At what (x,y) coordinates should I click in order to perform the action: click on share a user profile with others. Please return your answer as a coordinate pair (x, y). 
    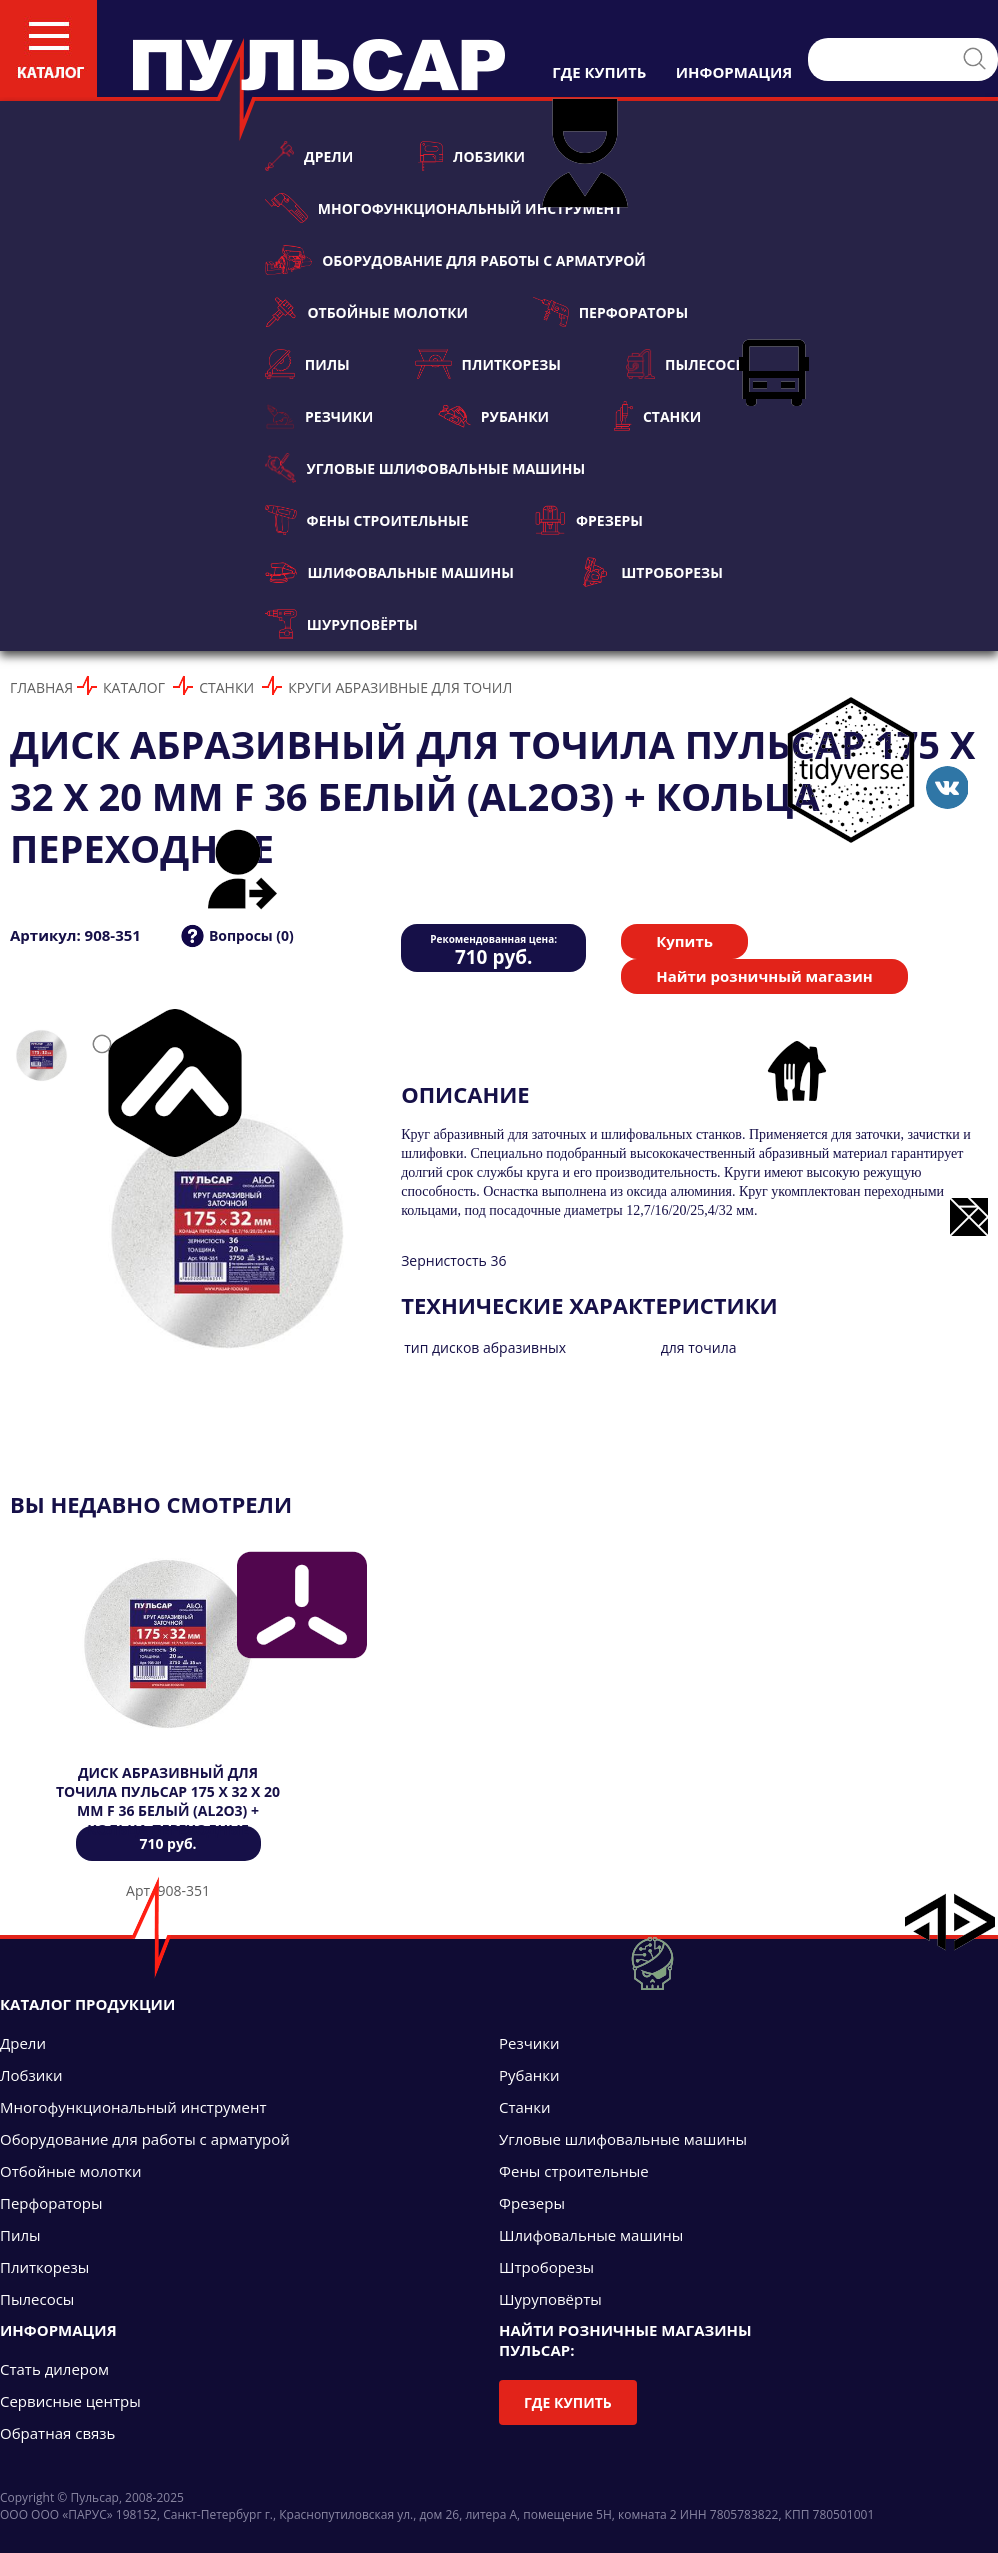
    Looking at the image, I should click on (238, 871).